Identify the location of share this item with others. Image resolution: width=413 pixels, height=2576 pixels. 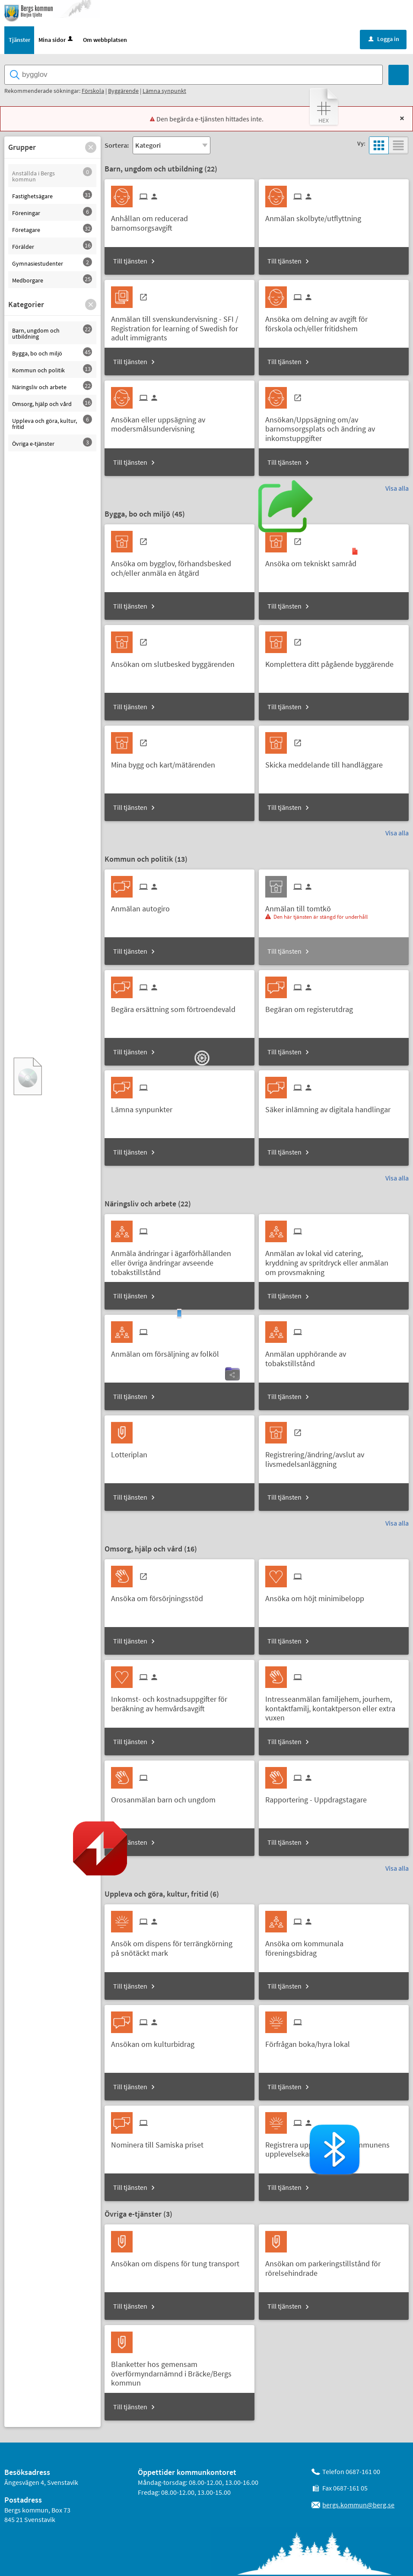
(284, 506).